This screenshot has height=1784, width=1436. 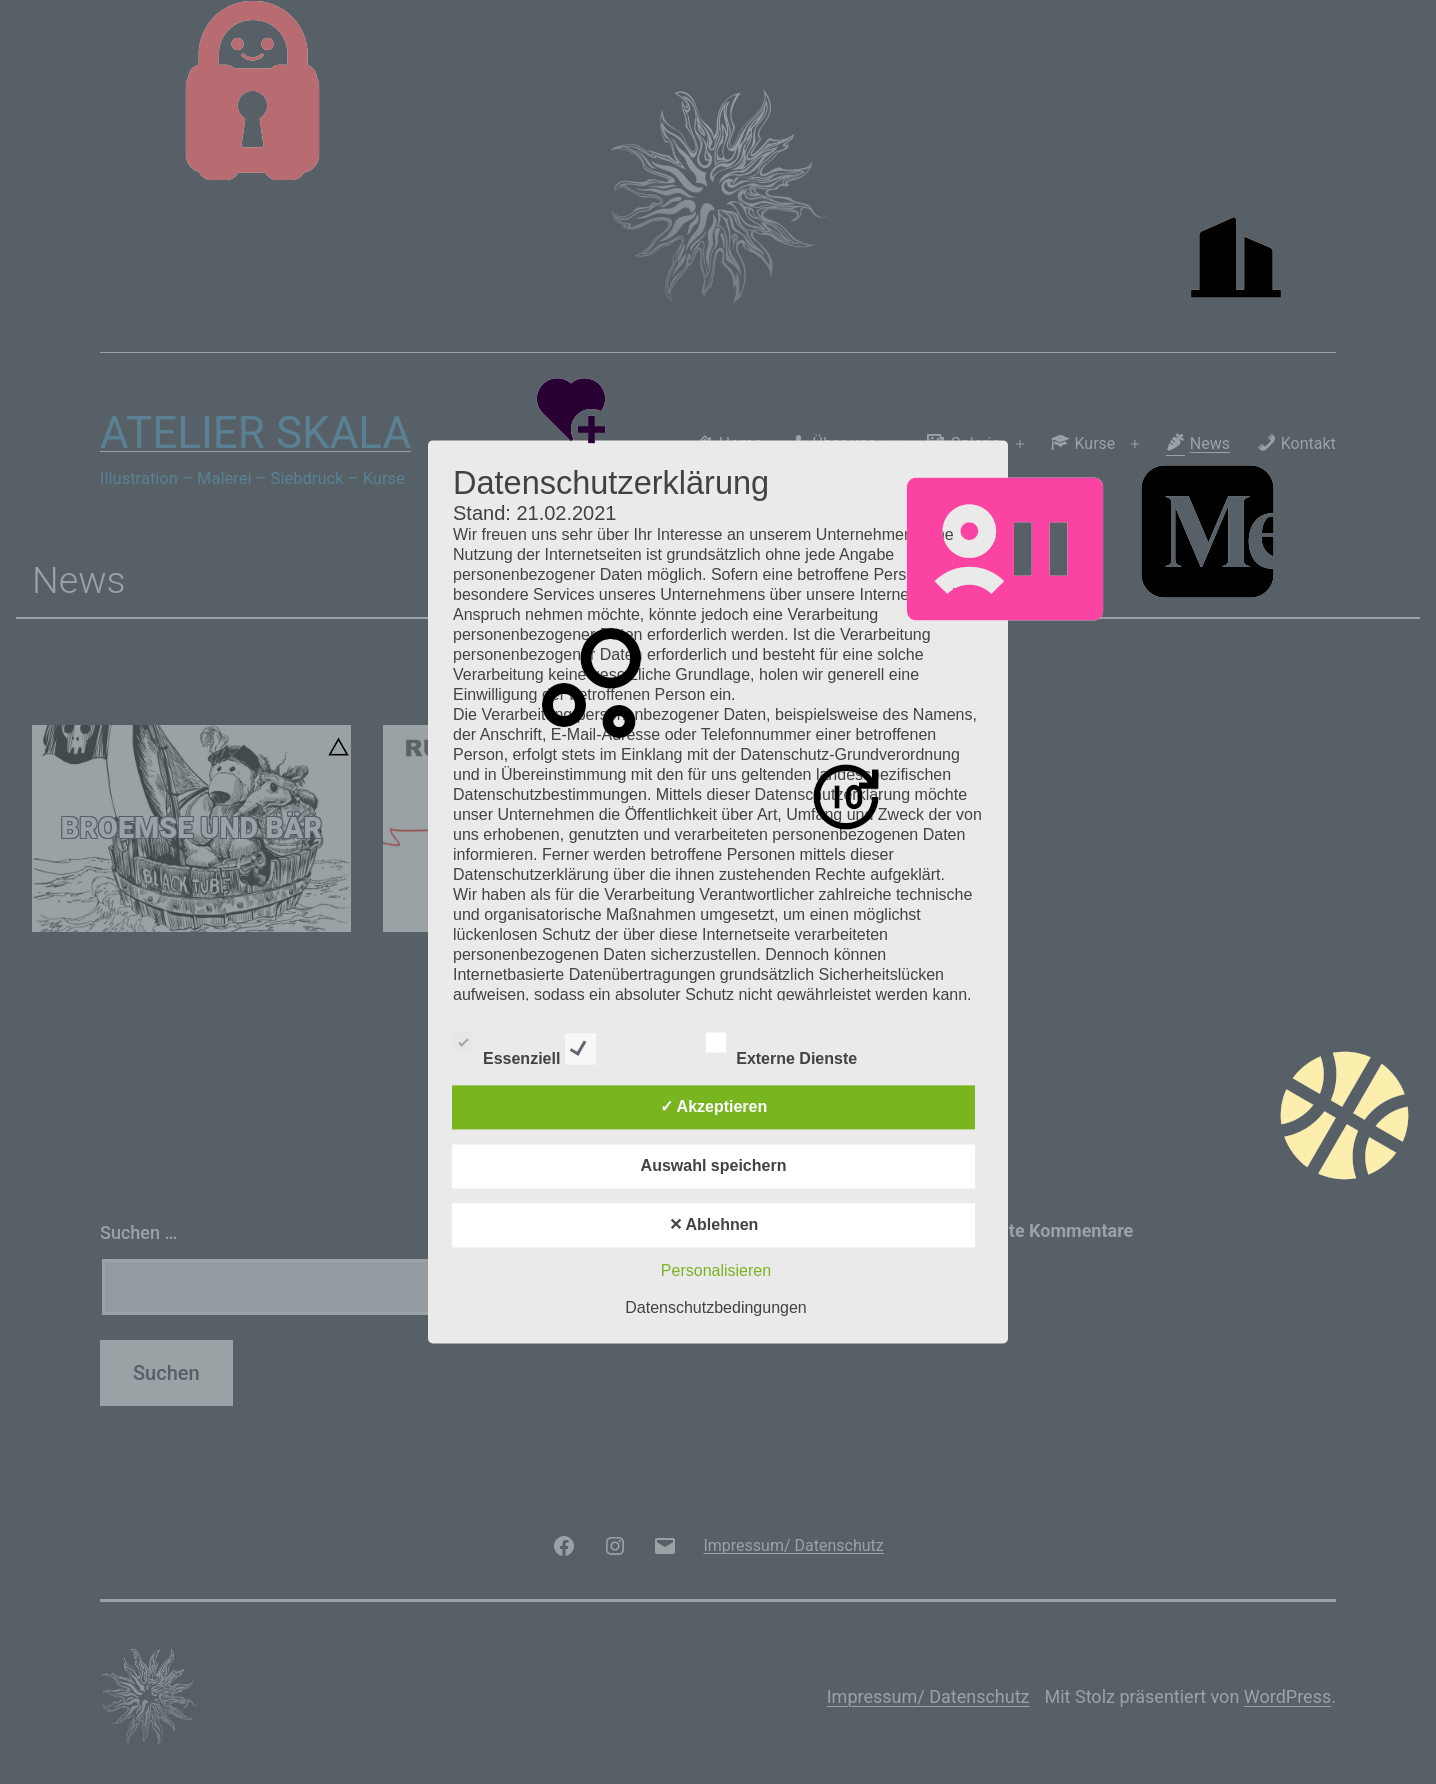 I want to click on indicates a pass or credential is pending approval, so click(x=1005, y=549).